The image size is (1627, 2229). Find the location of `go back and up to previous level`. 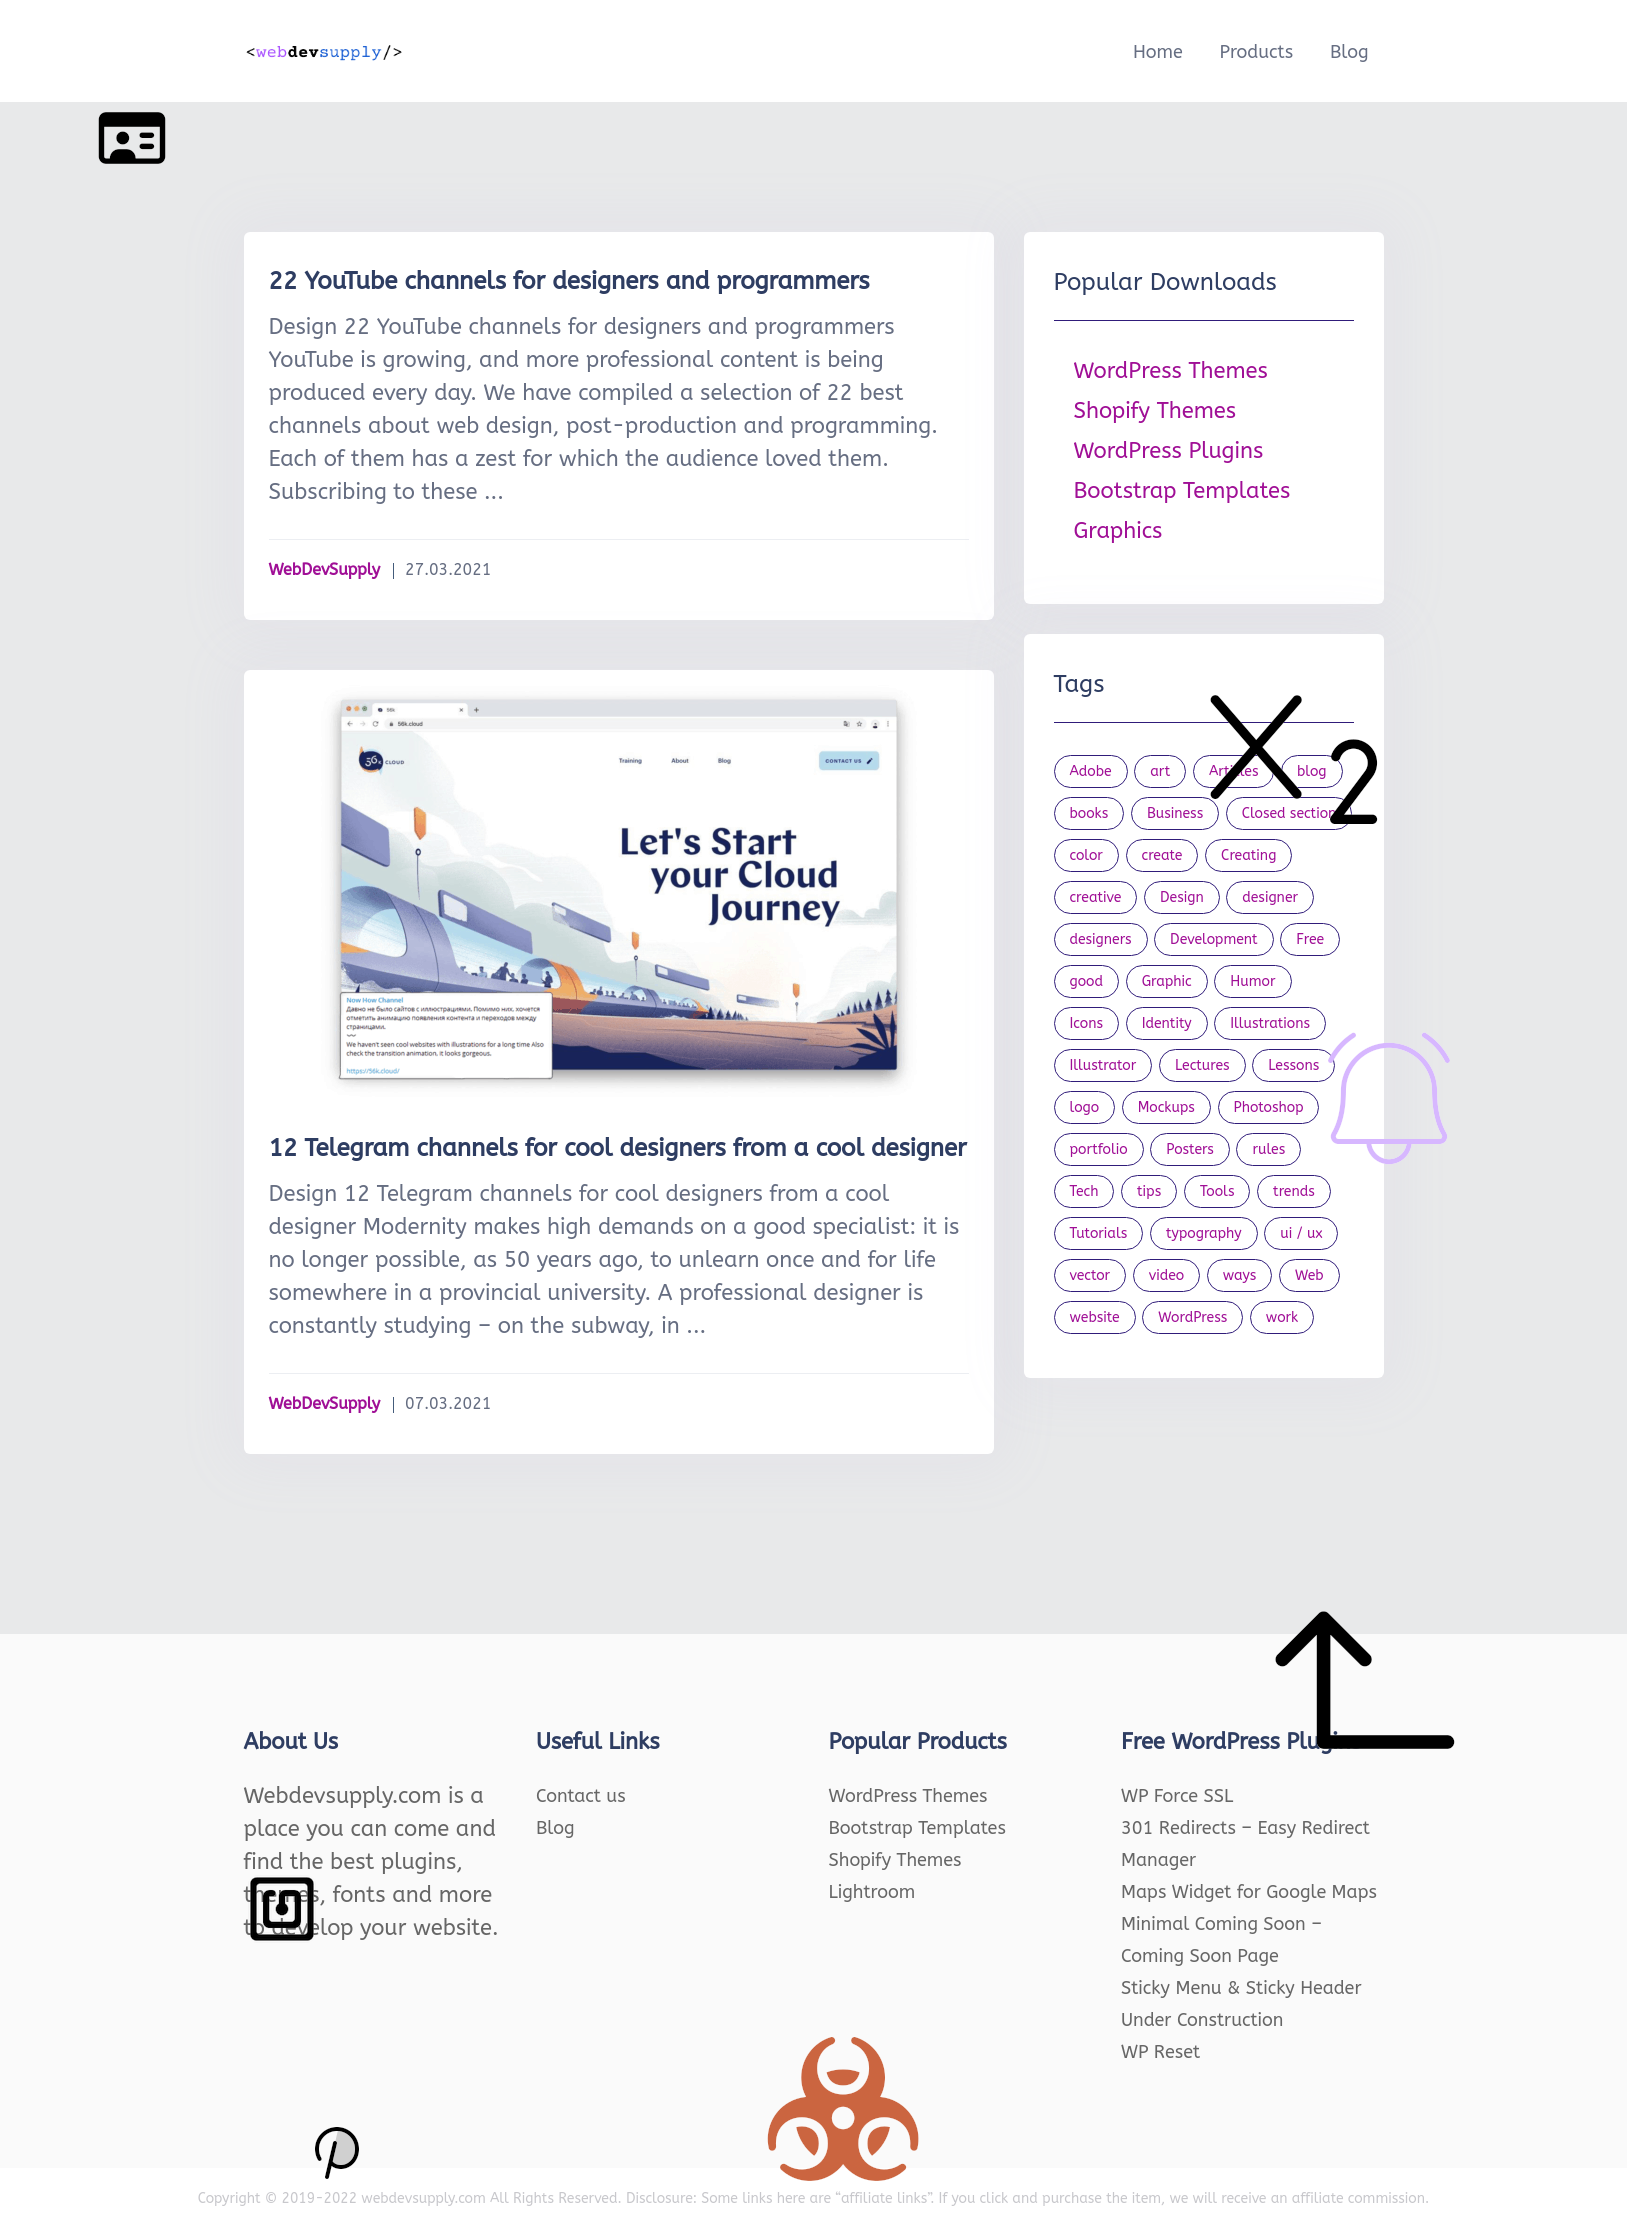

go back and up to previous level is located at coordinates (1358, 1687).